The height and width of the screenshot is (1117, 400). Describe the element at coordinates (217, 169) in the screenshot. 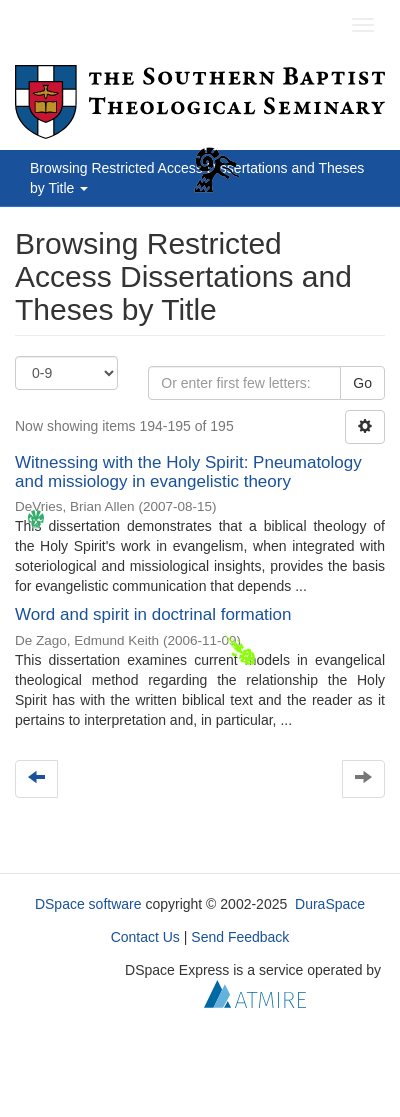

I see `viking ship figurehead or norse-themed game element` at that location.